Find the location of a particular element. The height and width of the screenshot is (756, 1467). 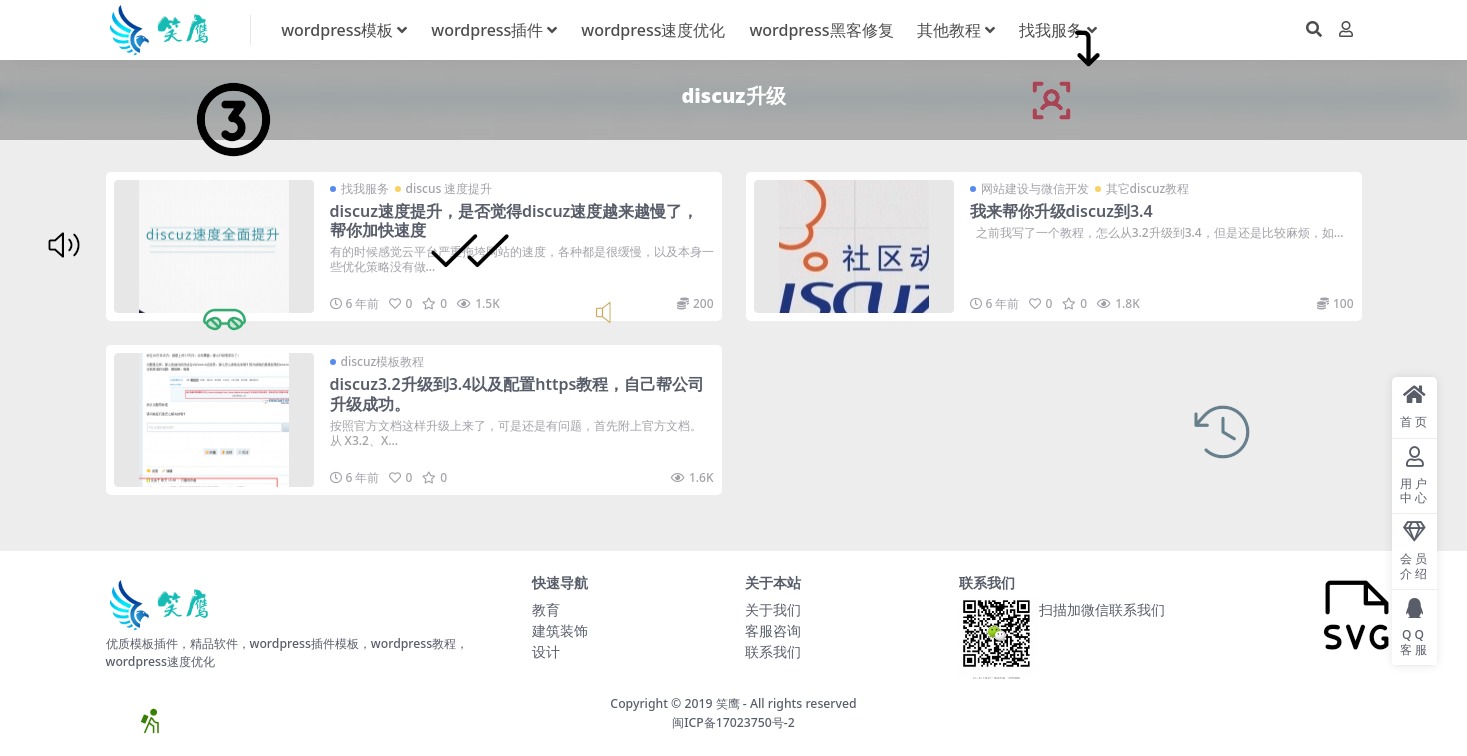

focus on current user profile is located at coordinates (1051, 100).